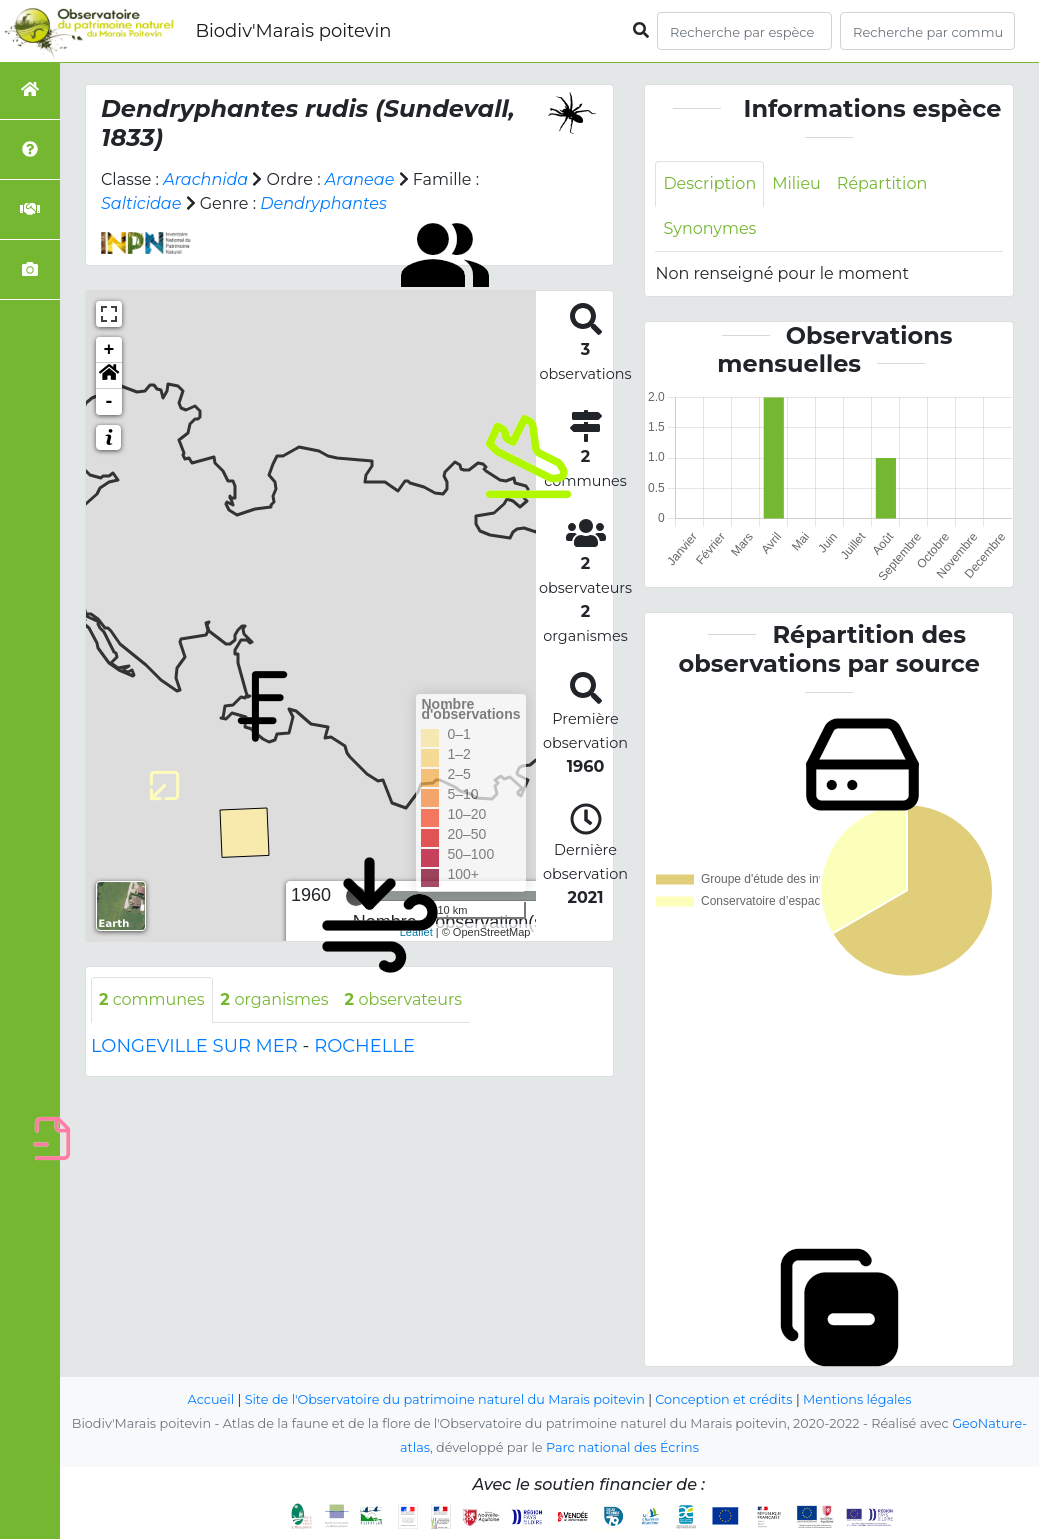 The width and height of the screenshot is (1039, 1539). What do you see at coordinates (52, 1138) in the screenshot?
I see `remove content from a file` at bounding box center [52, 1138].